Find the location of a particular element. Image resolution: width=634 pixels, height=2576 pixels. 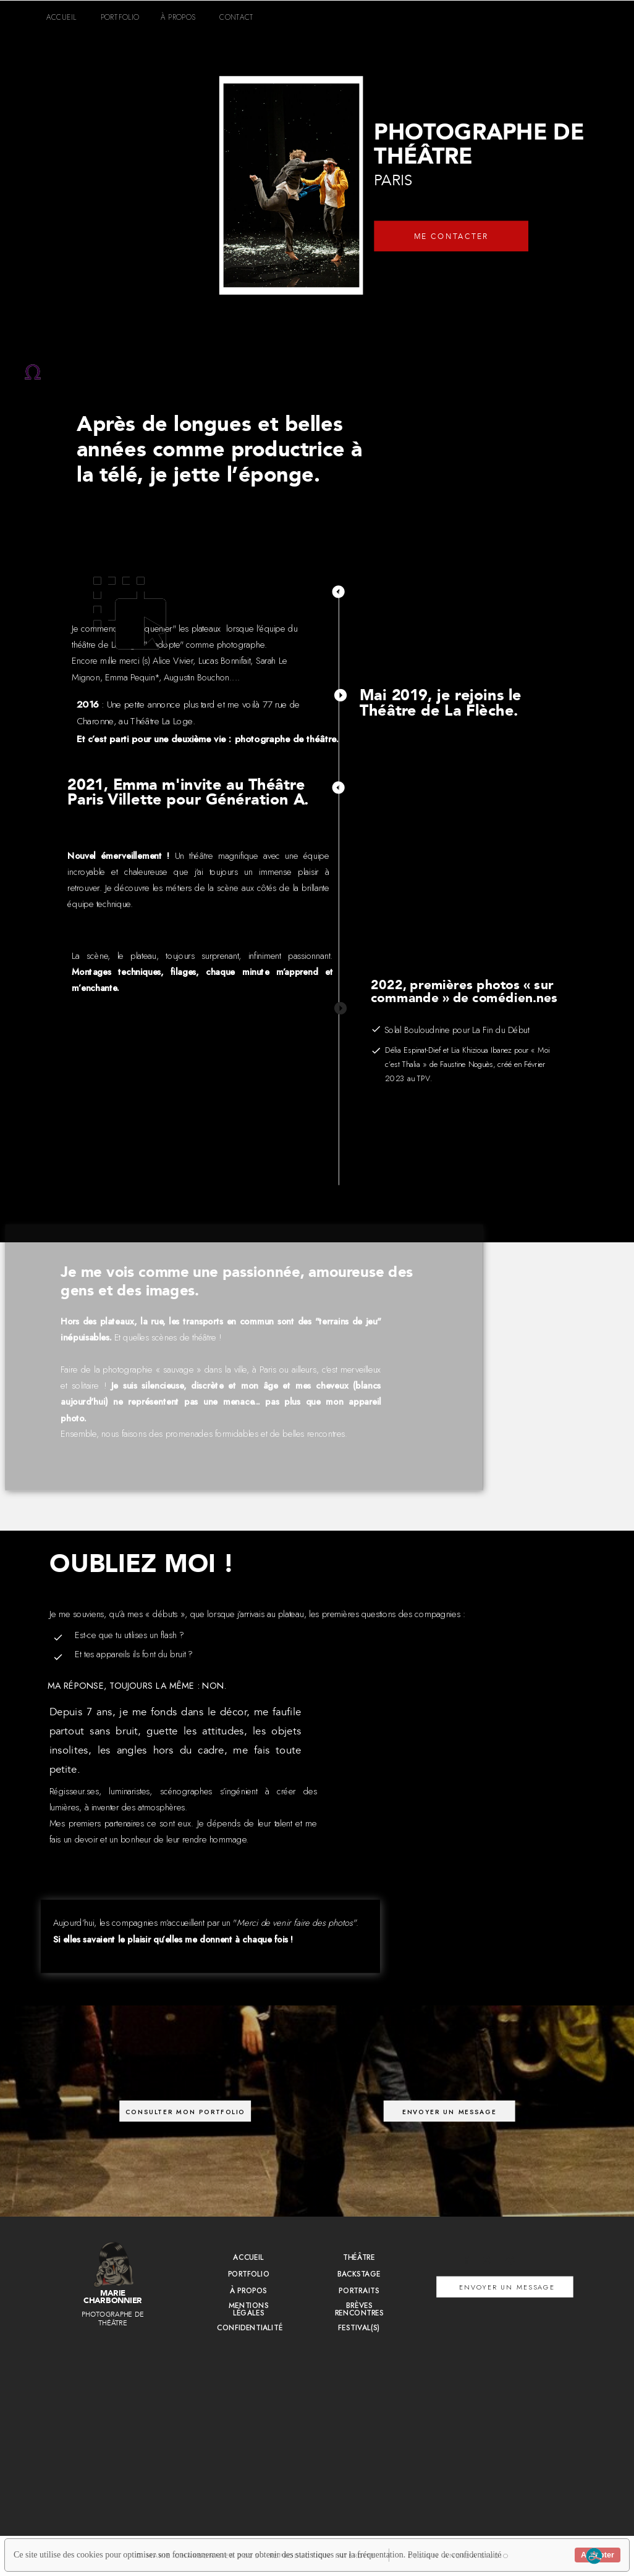

drag and drop to reposition element is located at coordinates (130, 613).